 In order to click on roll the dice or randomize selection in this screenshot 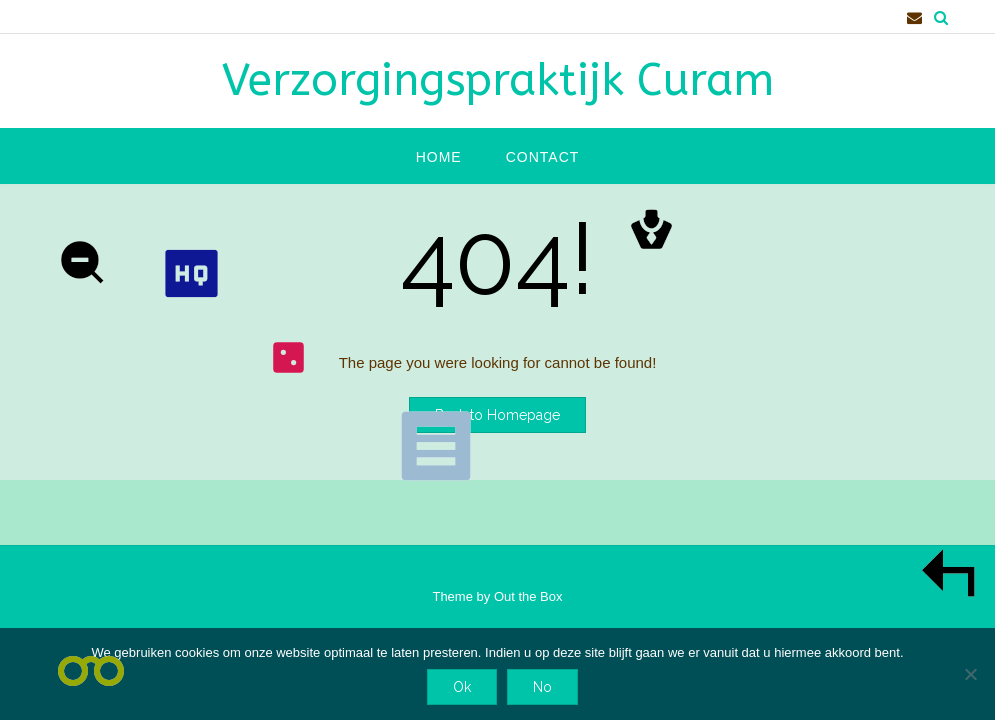, I will do `click(288, 357)`.